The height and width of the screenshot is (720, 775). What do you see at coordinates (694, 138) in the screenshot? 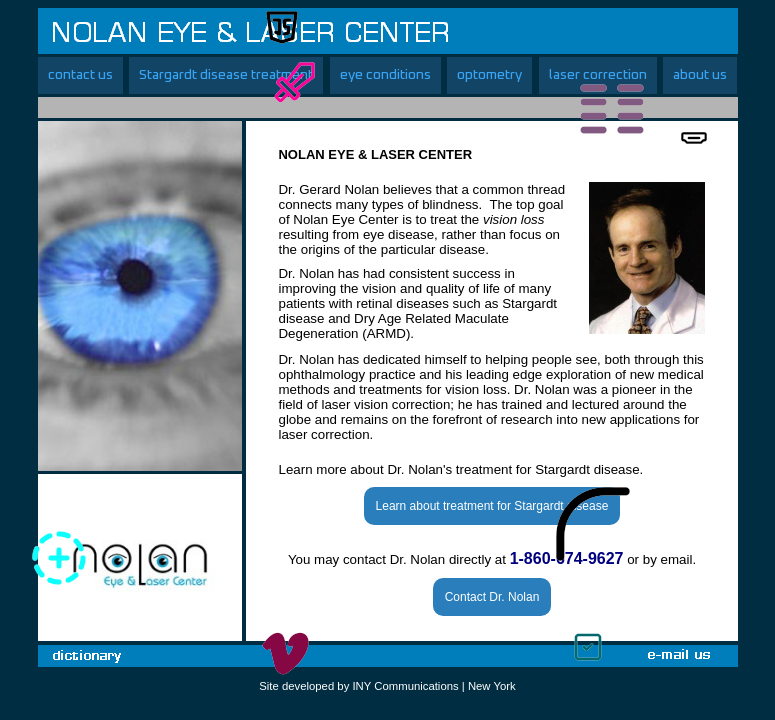
I see `hdmi port connection status` at bounding box center [694, 138].